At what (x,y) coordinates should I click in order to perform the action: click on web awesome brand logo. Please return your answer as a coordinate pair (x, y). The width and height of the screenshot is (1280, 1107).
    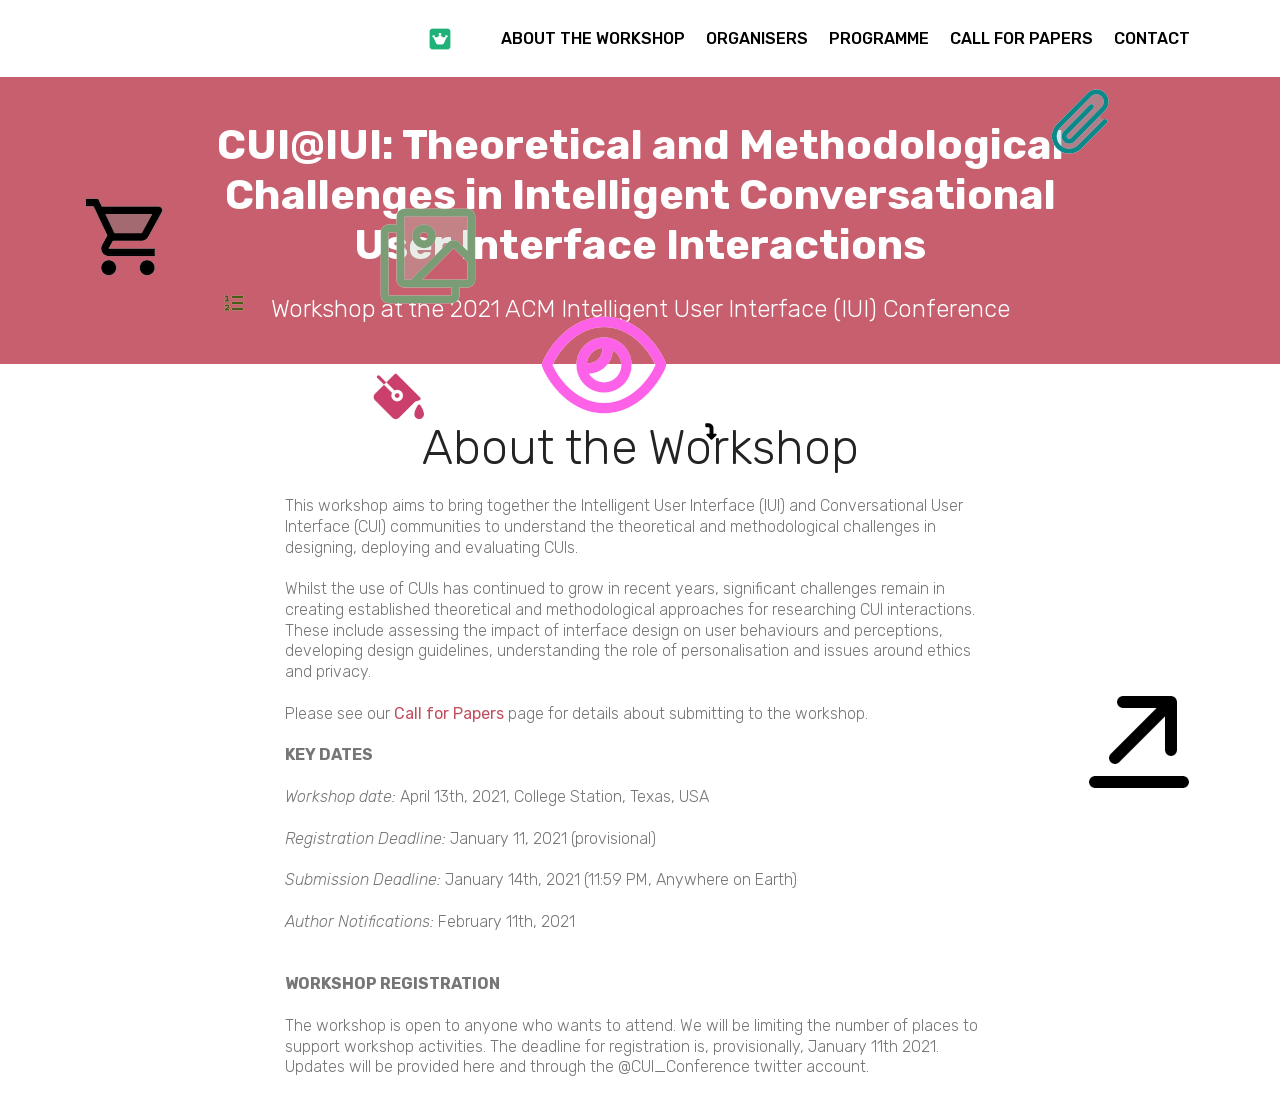
    Looking at the image, I should click on (440, 39).